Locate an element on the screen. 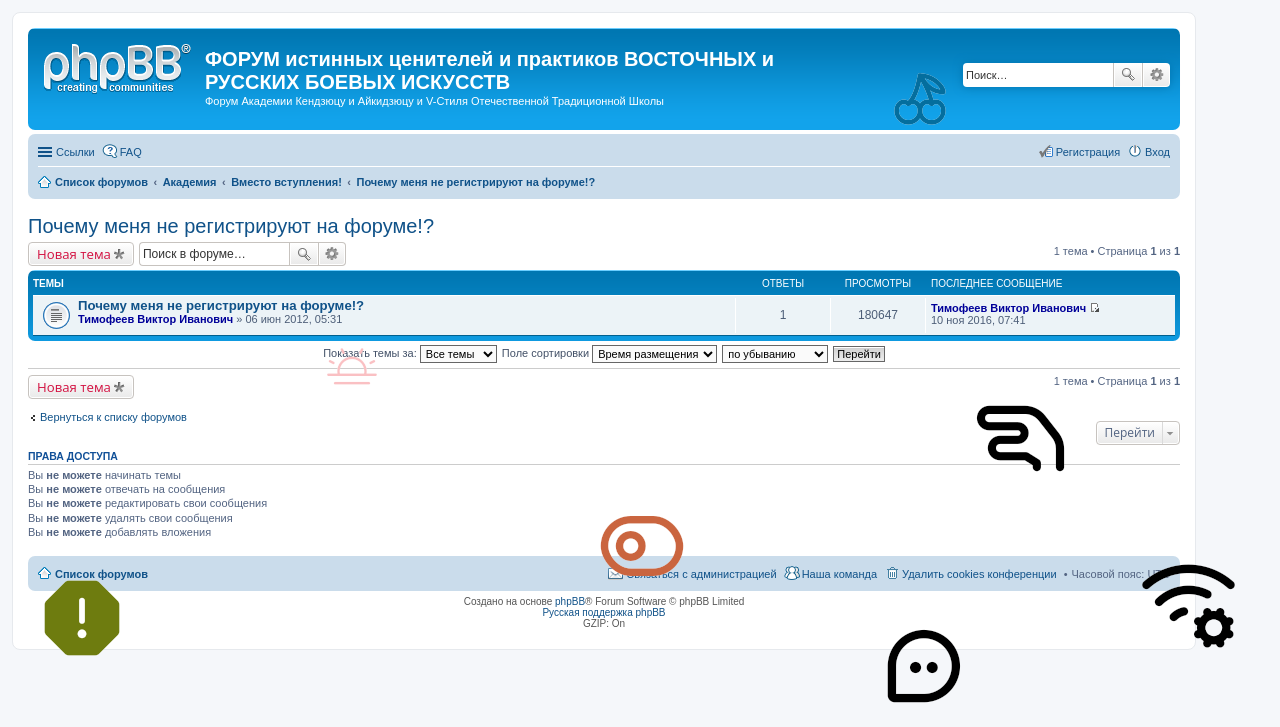 The height and width of the screenshot is (727, 1280). indicates a critical warning or error state is located at coordinates (82, 618).